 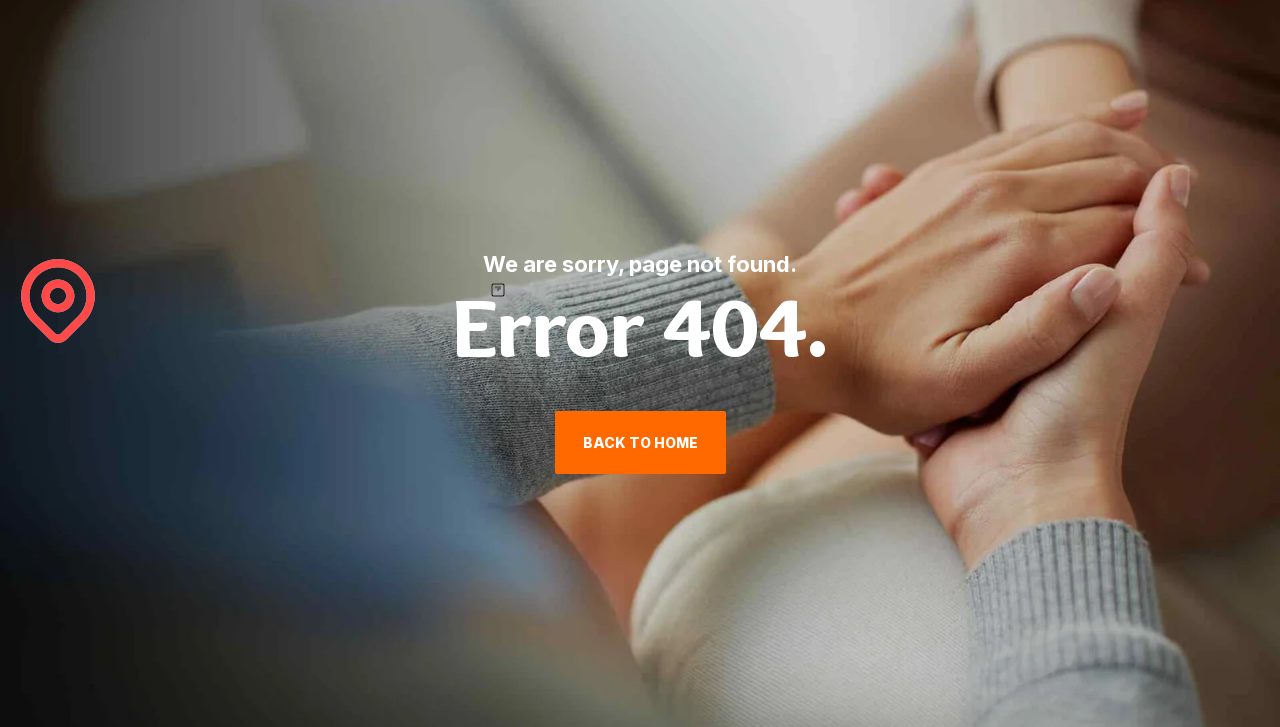 What do you see at coordinates (498, 290) in the screenshot?
I see `align content to top center of container` at bounding box center [498, 290].